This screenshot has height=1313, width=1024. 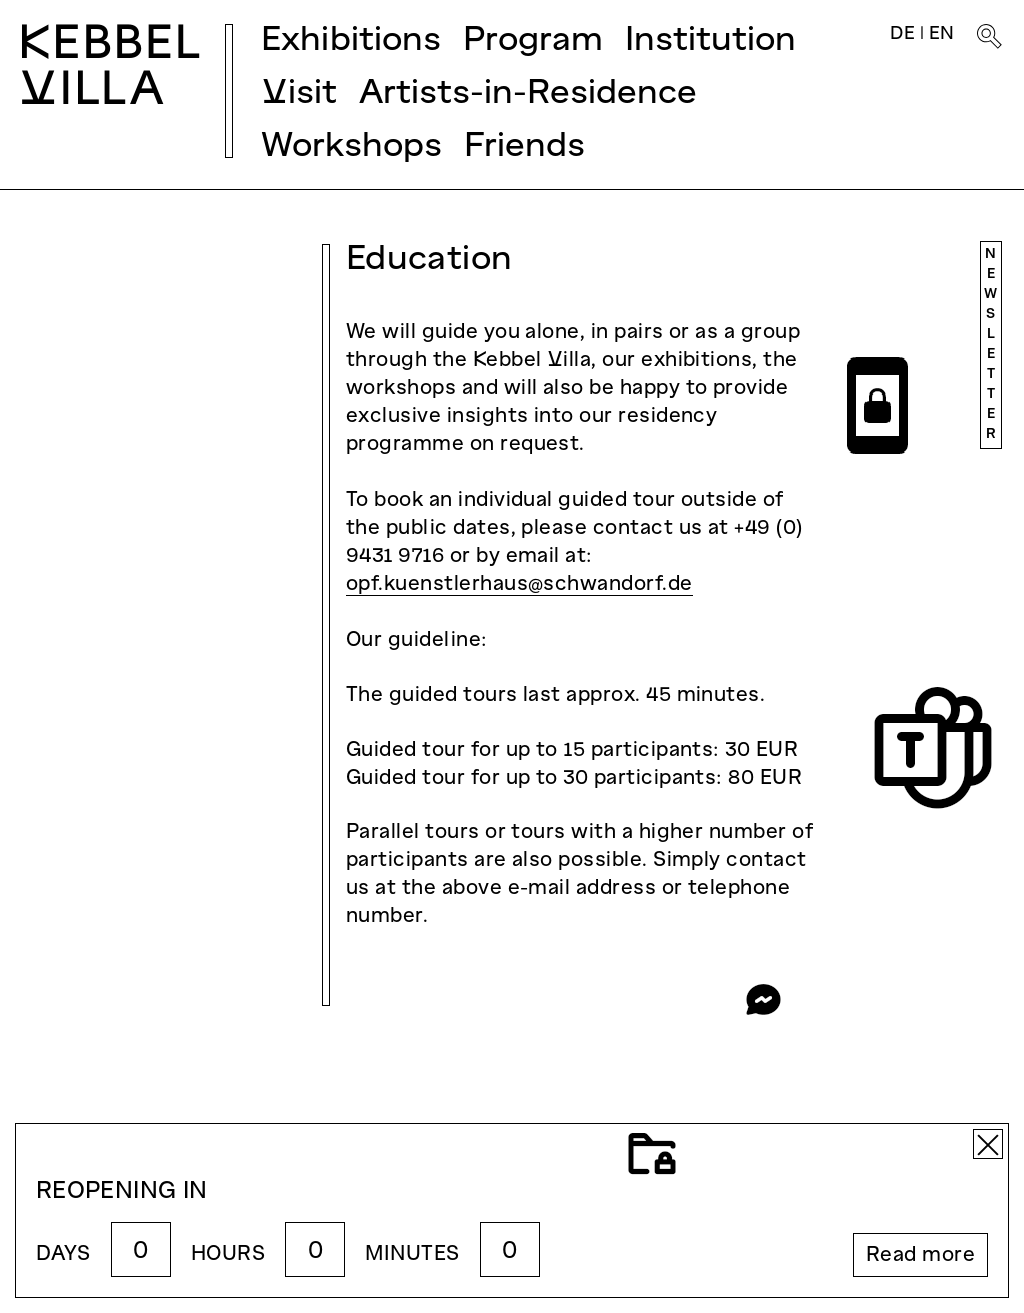 What do you see at coordinates (877, 405) in the screenshot?
I see `lock screen in portrait orientation` at bounding box center [877, 405].